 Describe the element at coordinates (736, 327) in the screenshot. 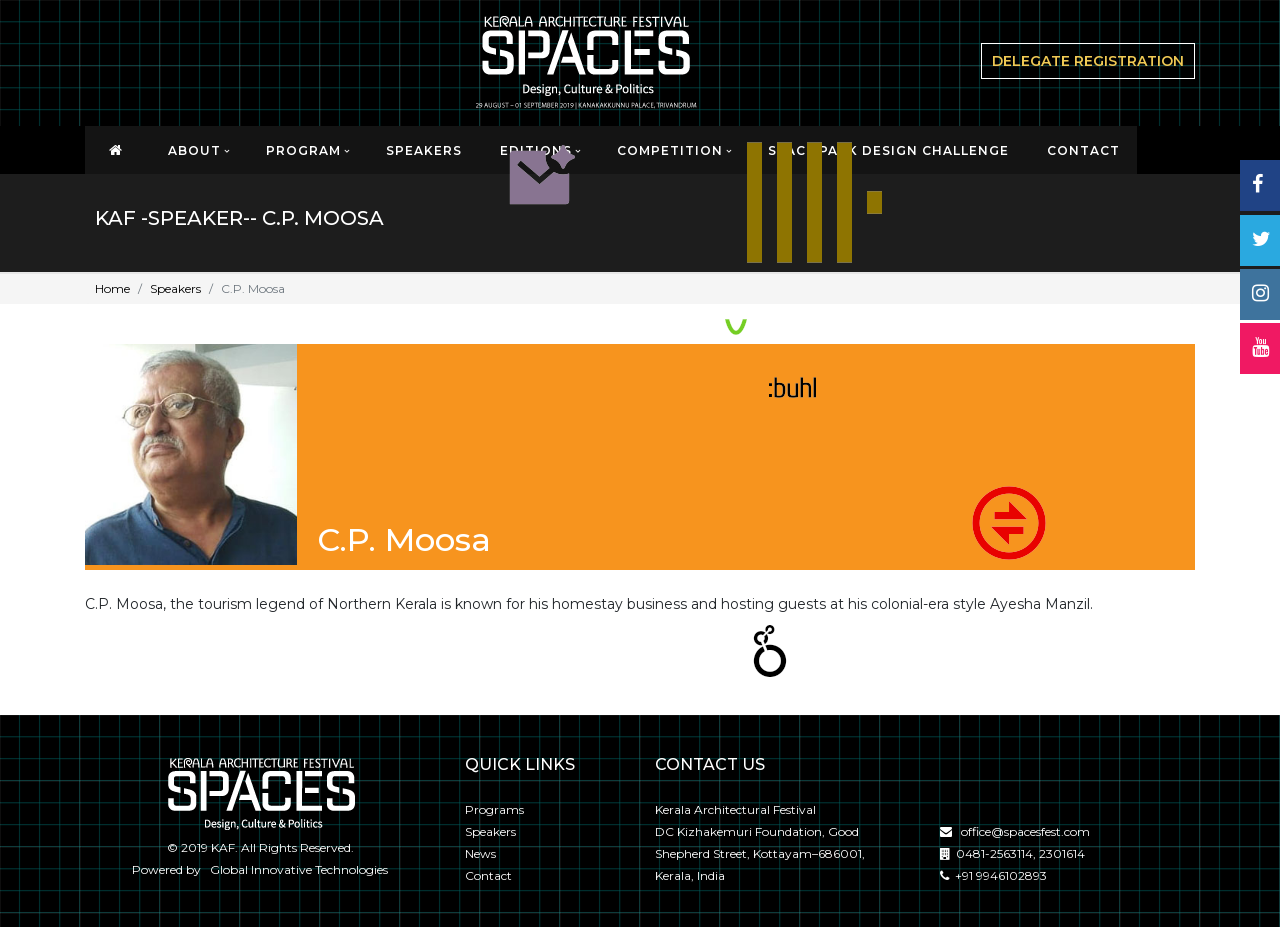

I see `visit the voelkner website or store` at that location.